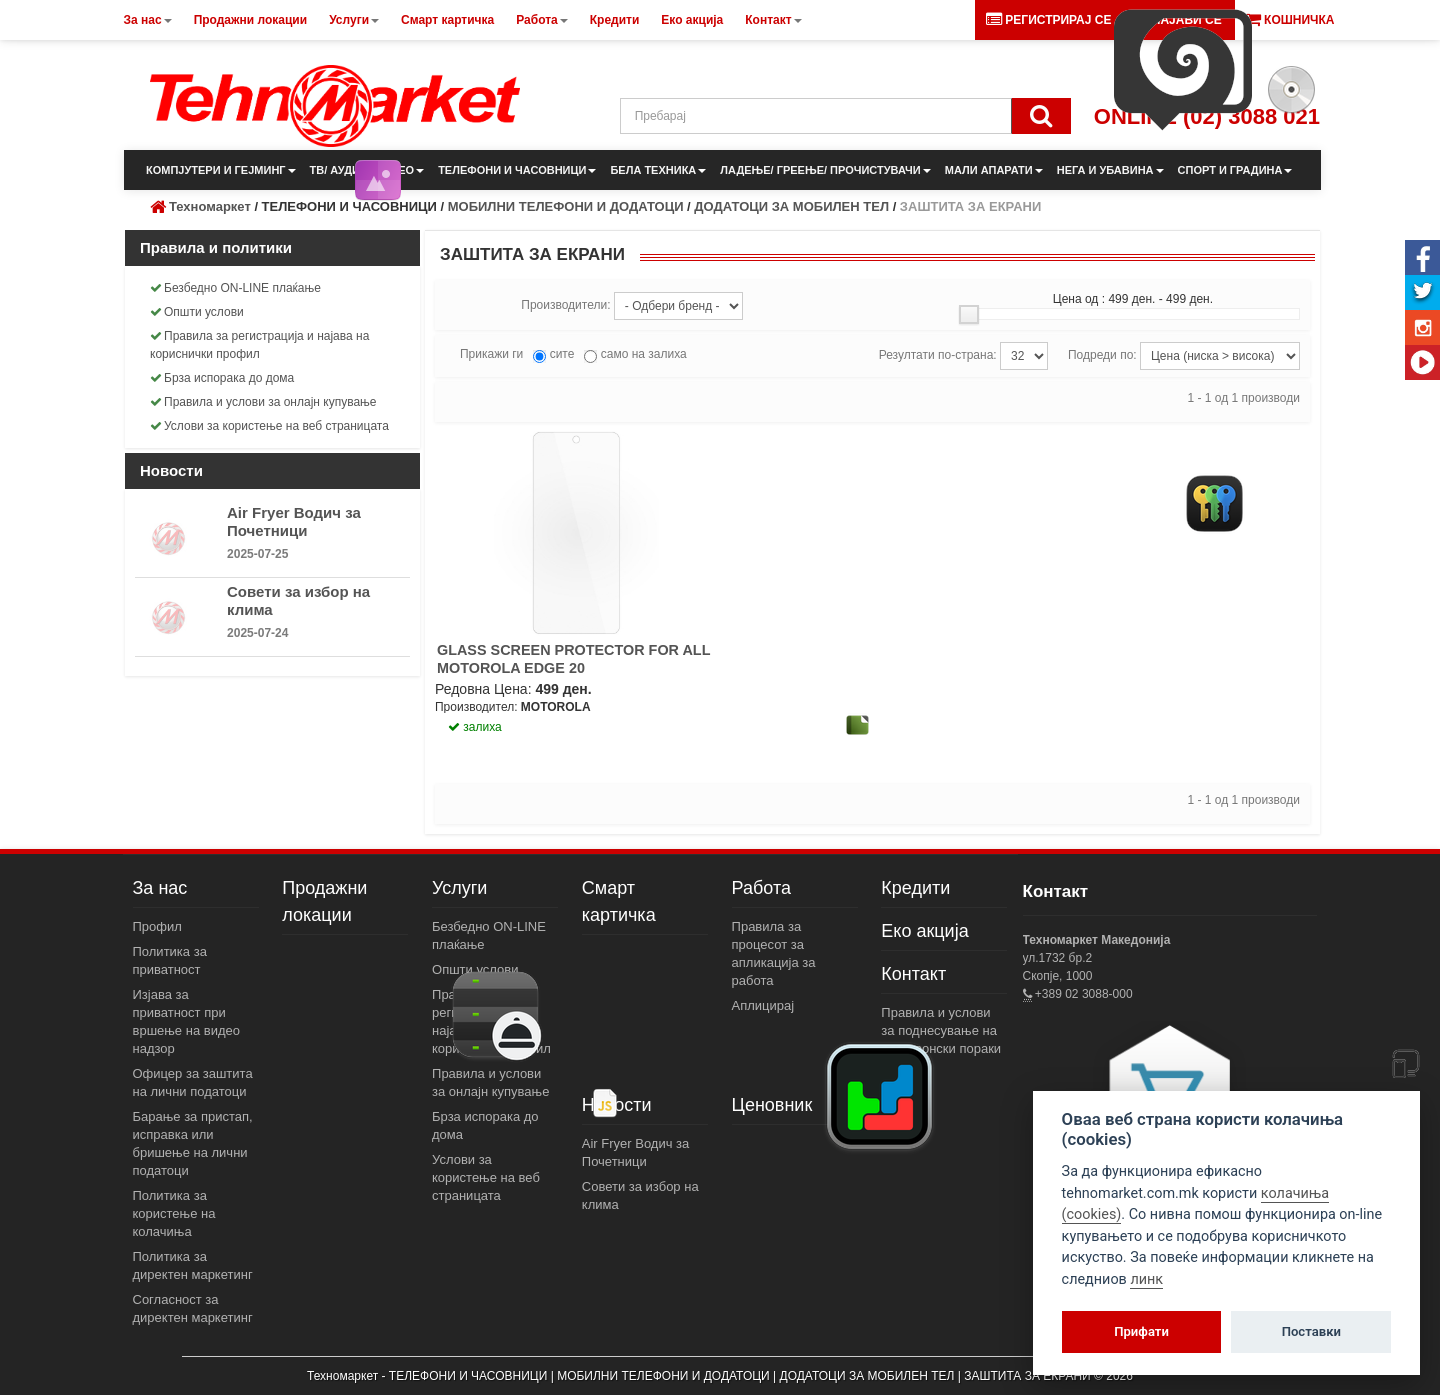  What do you see at coordinates (605, 1103) in the screenshot?
I see `indicates a javascript source file` at bounding box center [605, 1103].